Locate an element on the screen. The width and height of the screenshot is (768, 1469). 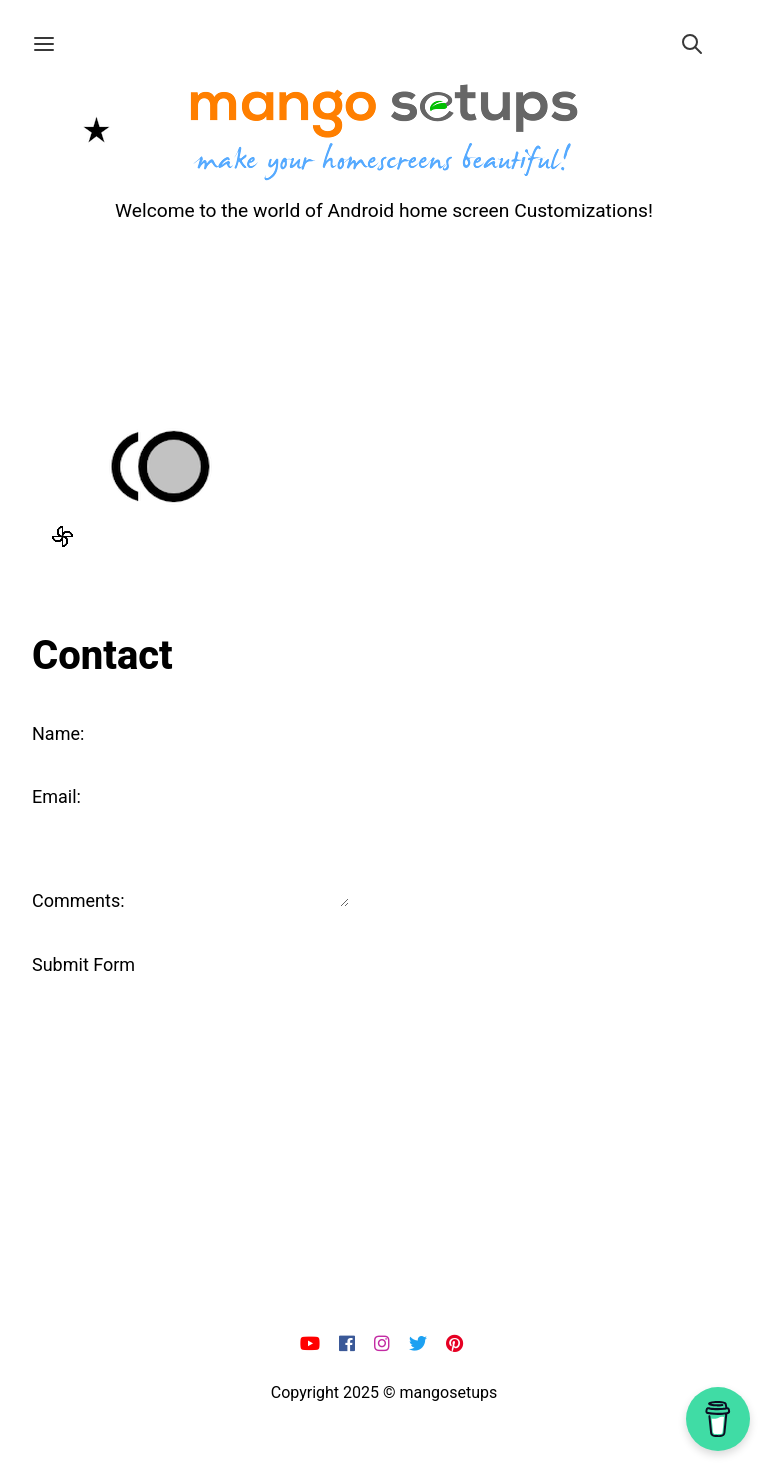
rate or review an item is located at coordinates (96, 129).